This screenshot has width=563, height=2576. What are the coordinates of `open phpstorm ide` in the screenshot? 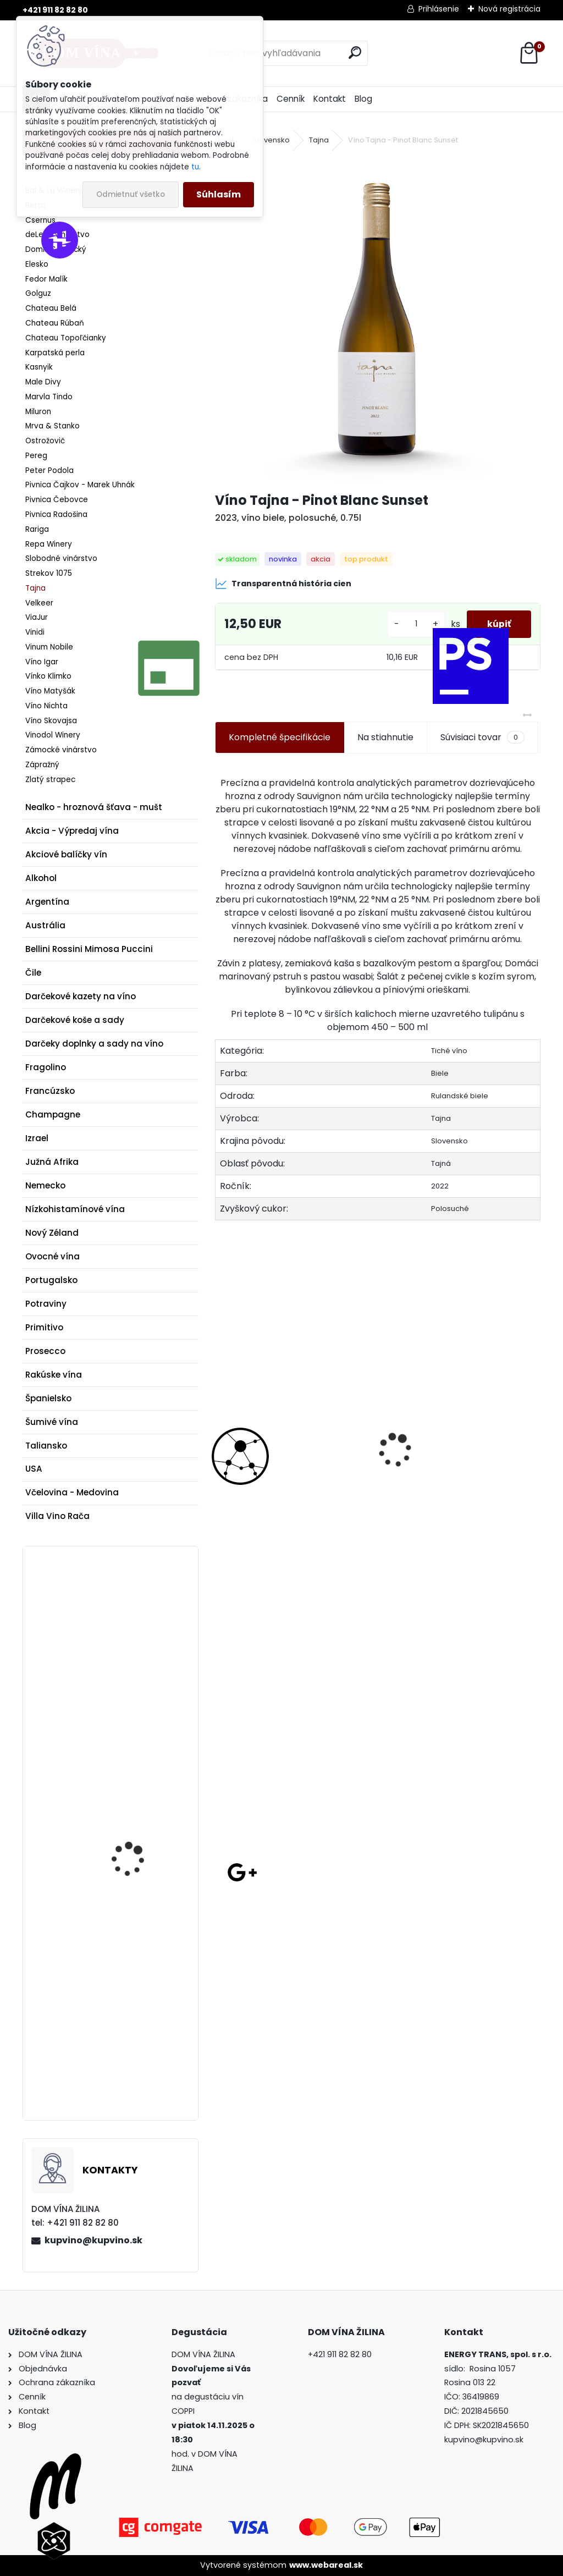 It's located at (471, 666).